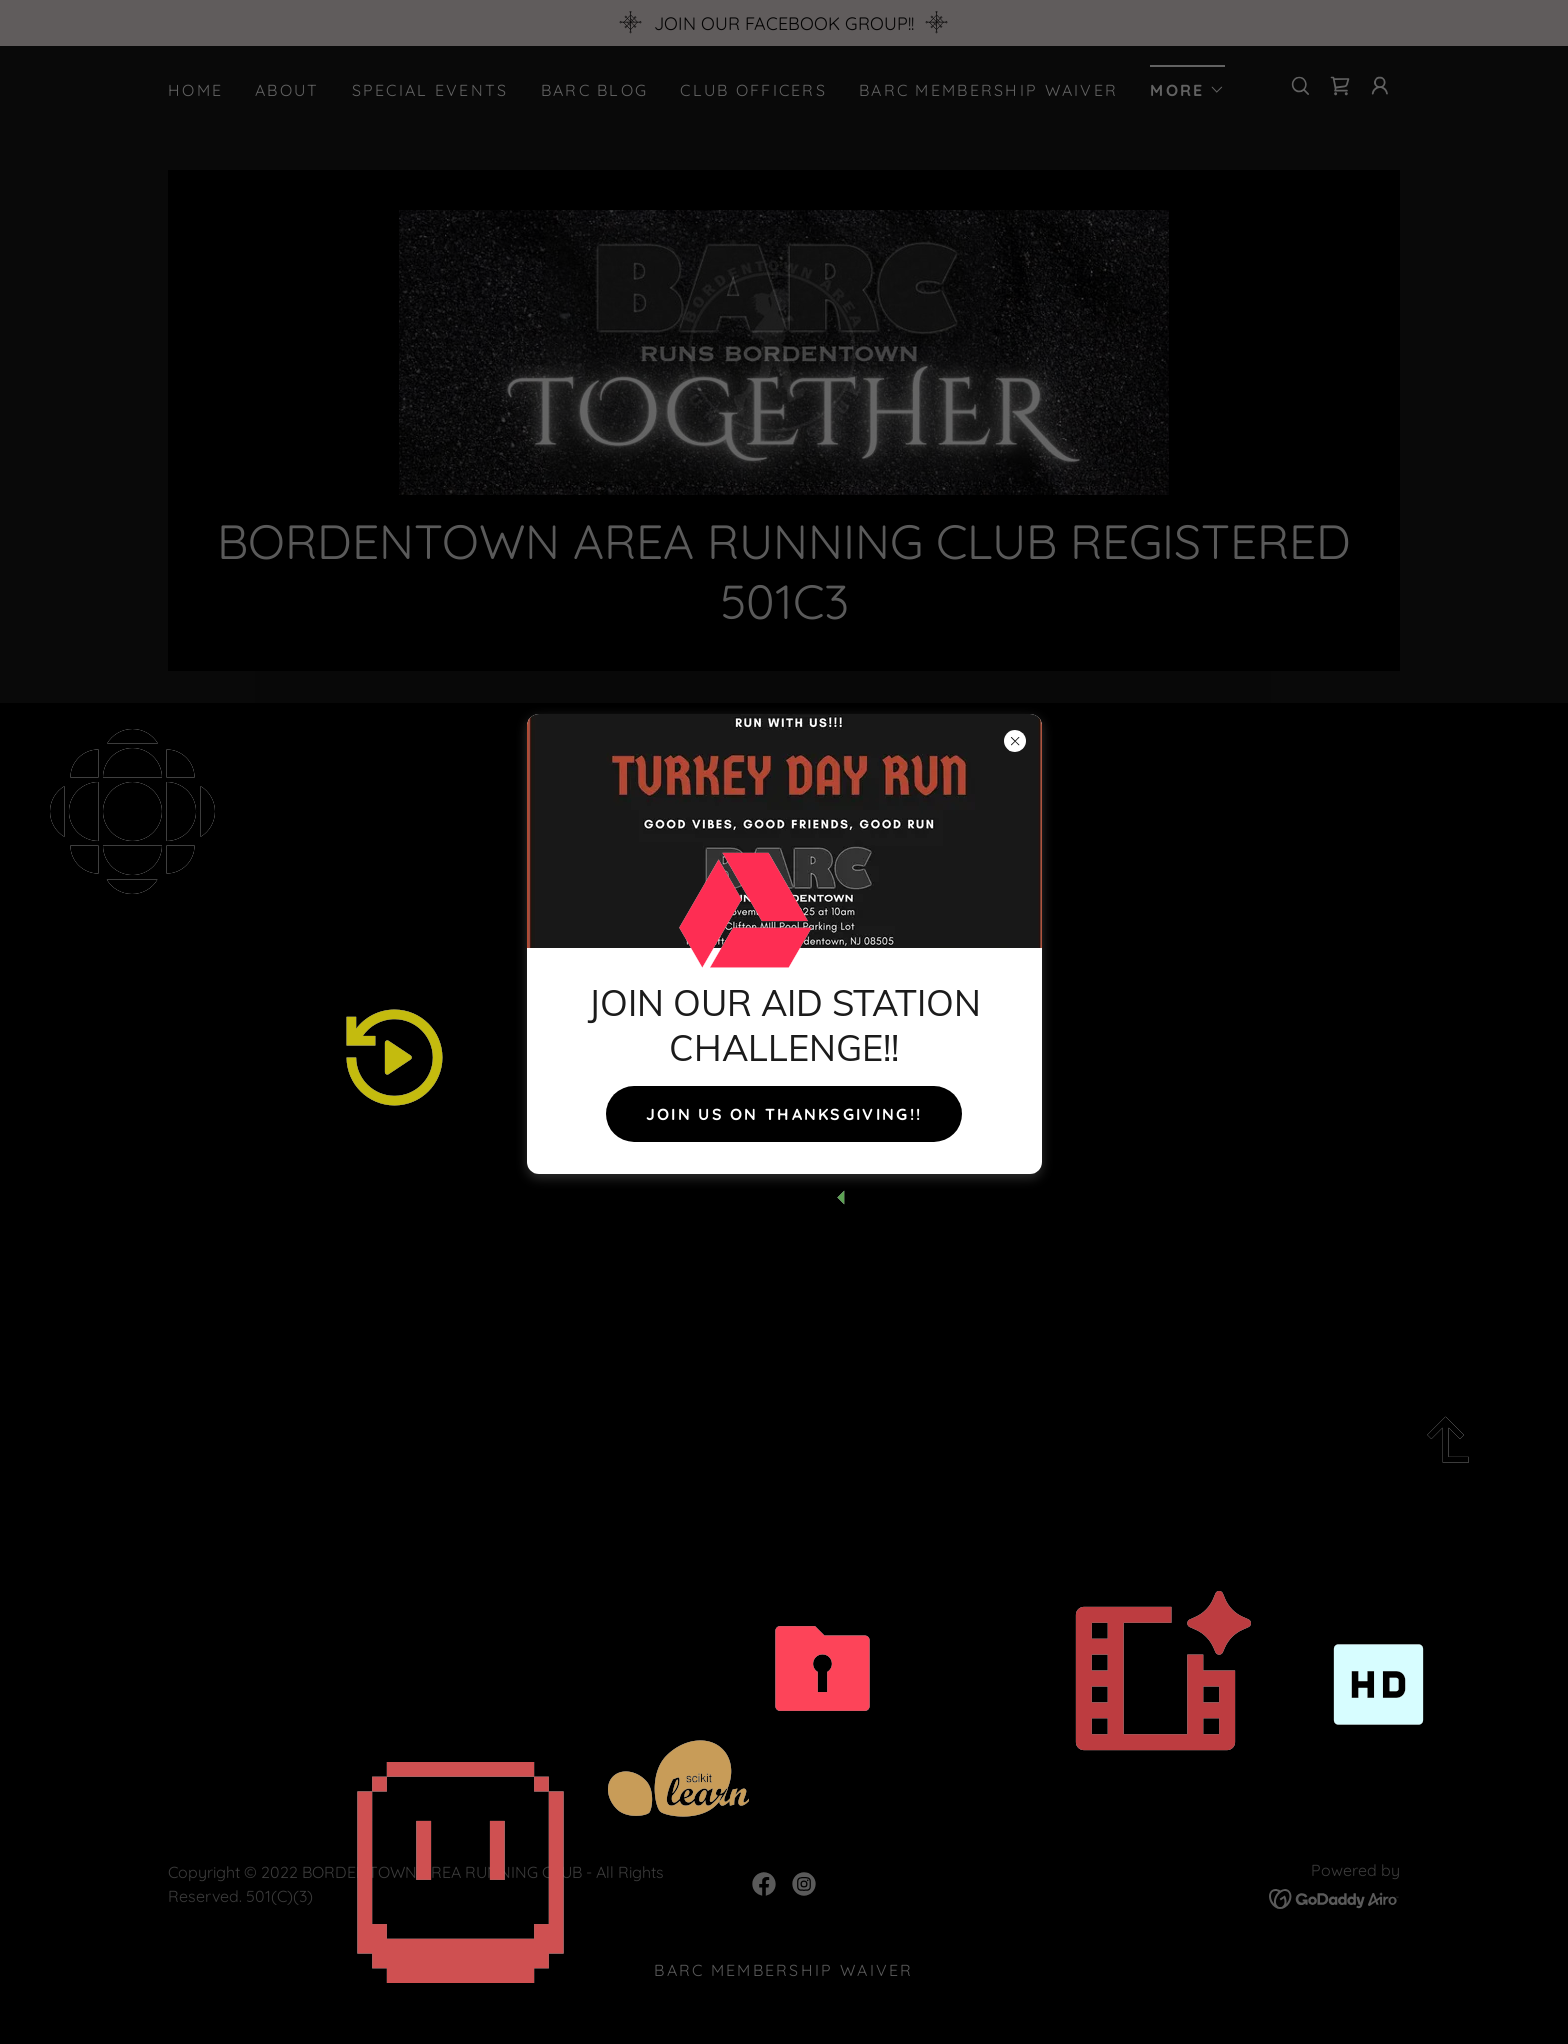 The width and height of the screenshot is (1568, 2044). Describe the element at coordinates (842, 1197) in the screenshot. I see `navigate to the previous item` at that location.